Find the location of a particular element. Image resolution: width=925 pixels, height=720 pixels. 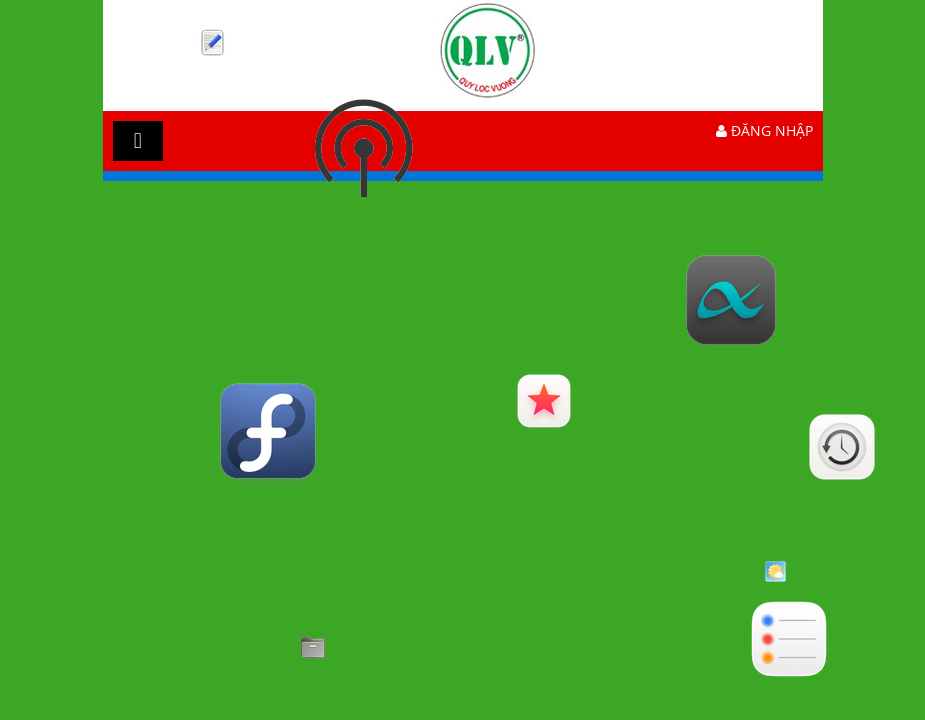

open déjà dup backup utility is located at coordinates (842, 447).